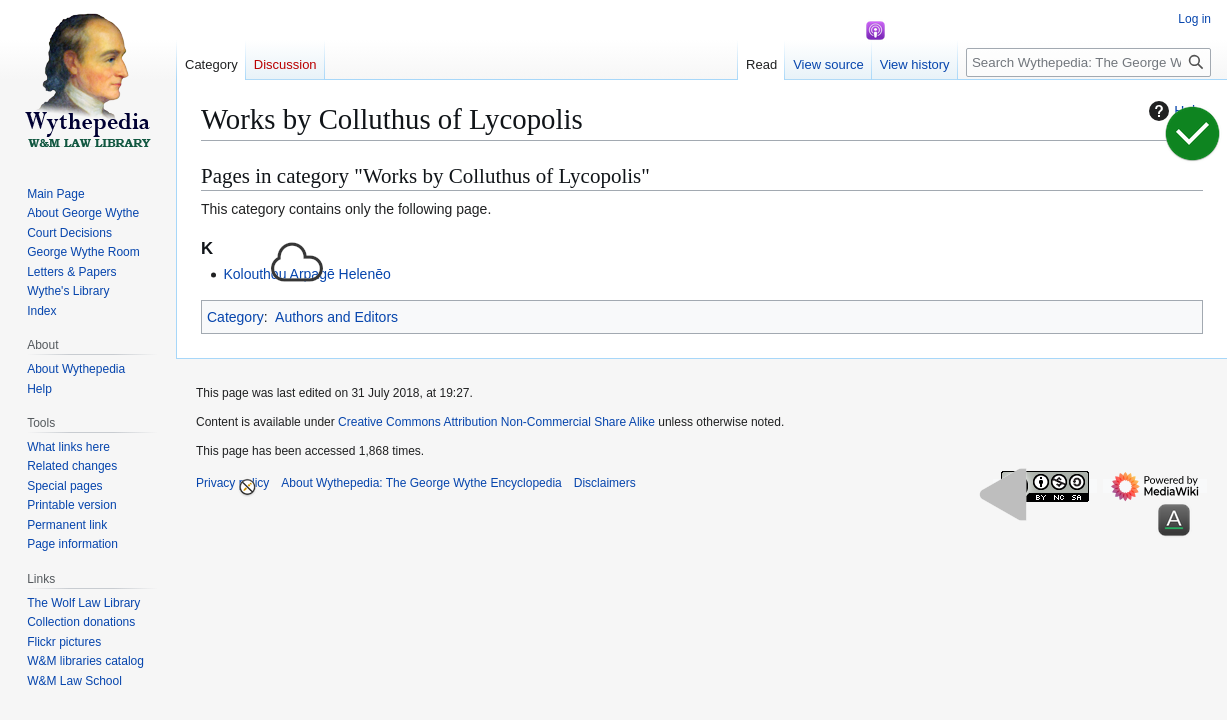 This screenshot has height=720, width=1227. I want to click on open the podcasts app, so click(875, 30).